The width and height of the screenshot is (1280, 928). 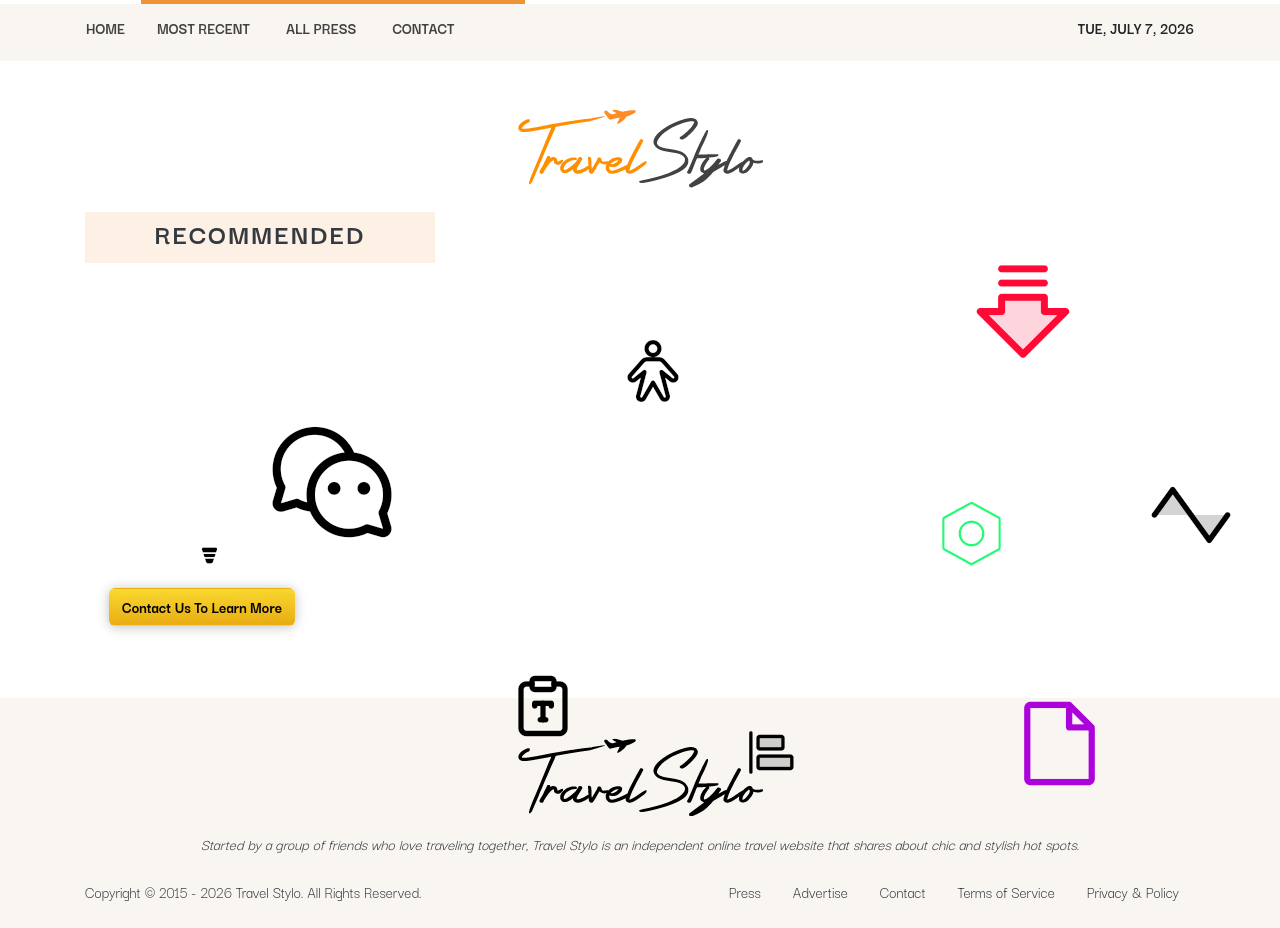 What do you see at coordinates (1023, 308) in the screenshot?
I see `download file or content` at bounding box center [1023, 308].